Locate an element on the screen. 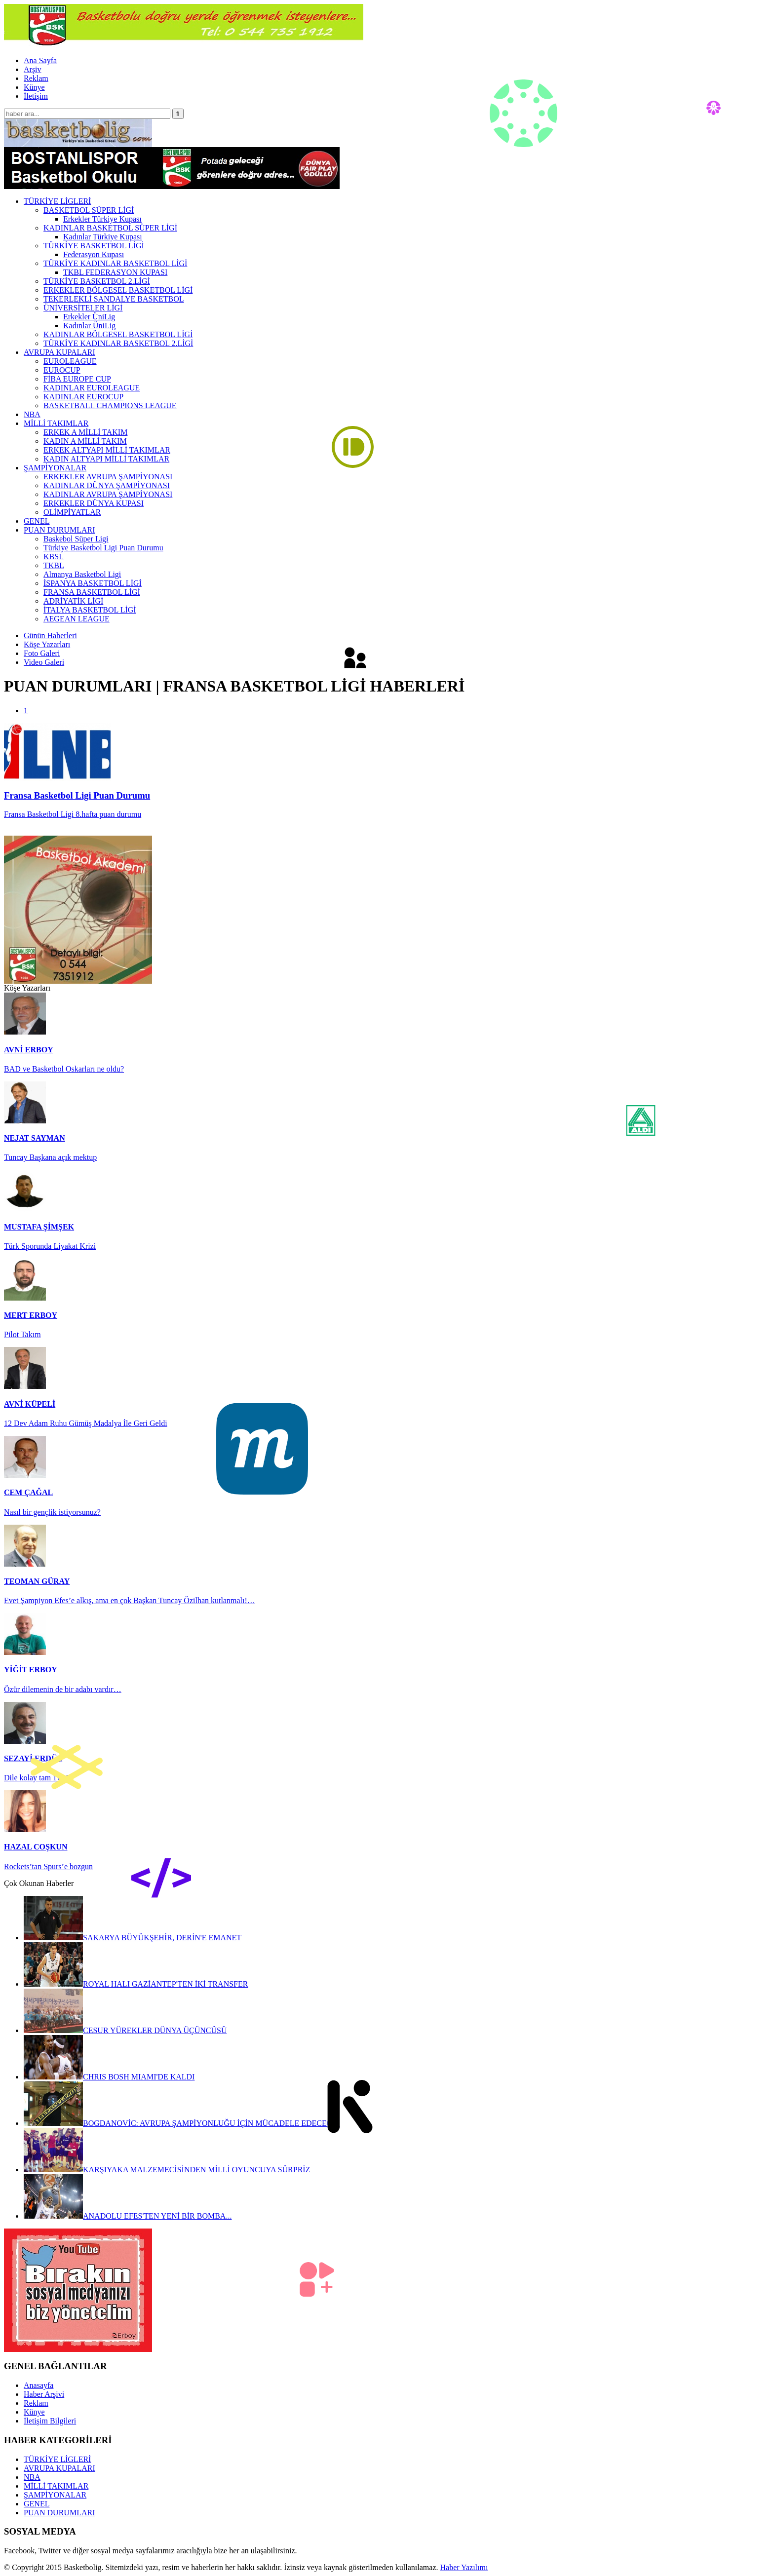 This screenshot has width=774, height=2576. open the flathub app store is located at coordinates (317, 2279).